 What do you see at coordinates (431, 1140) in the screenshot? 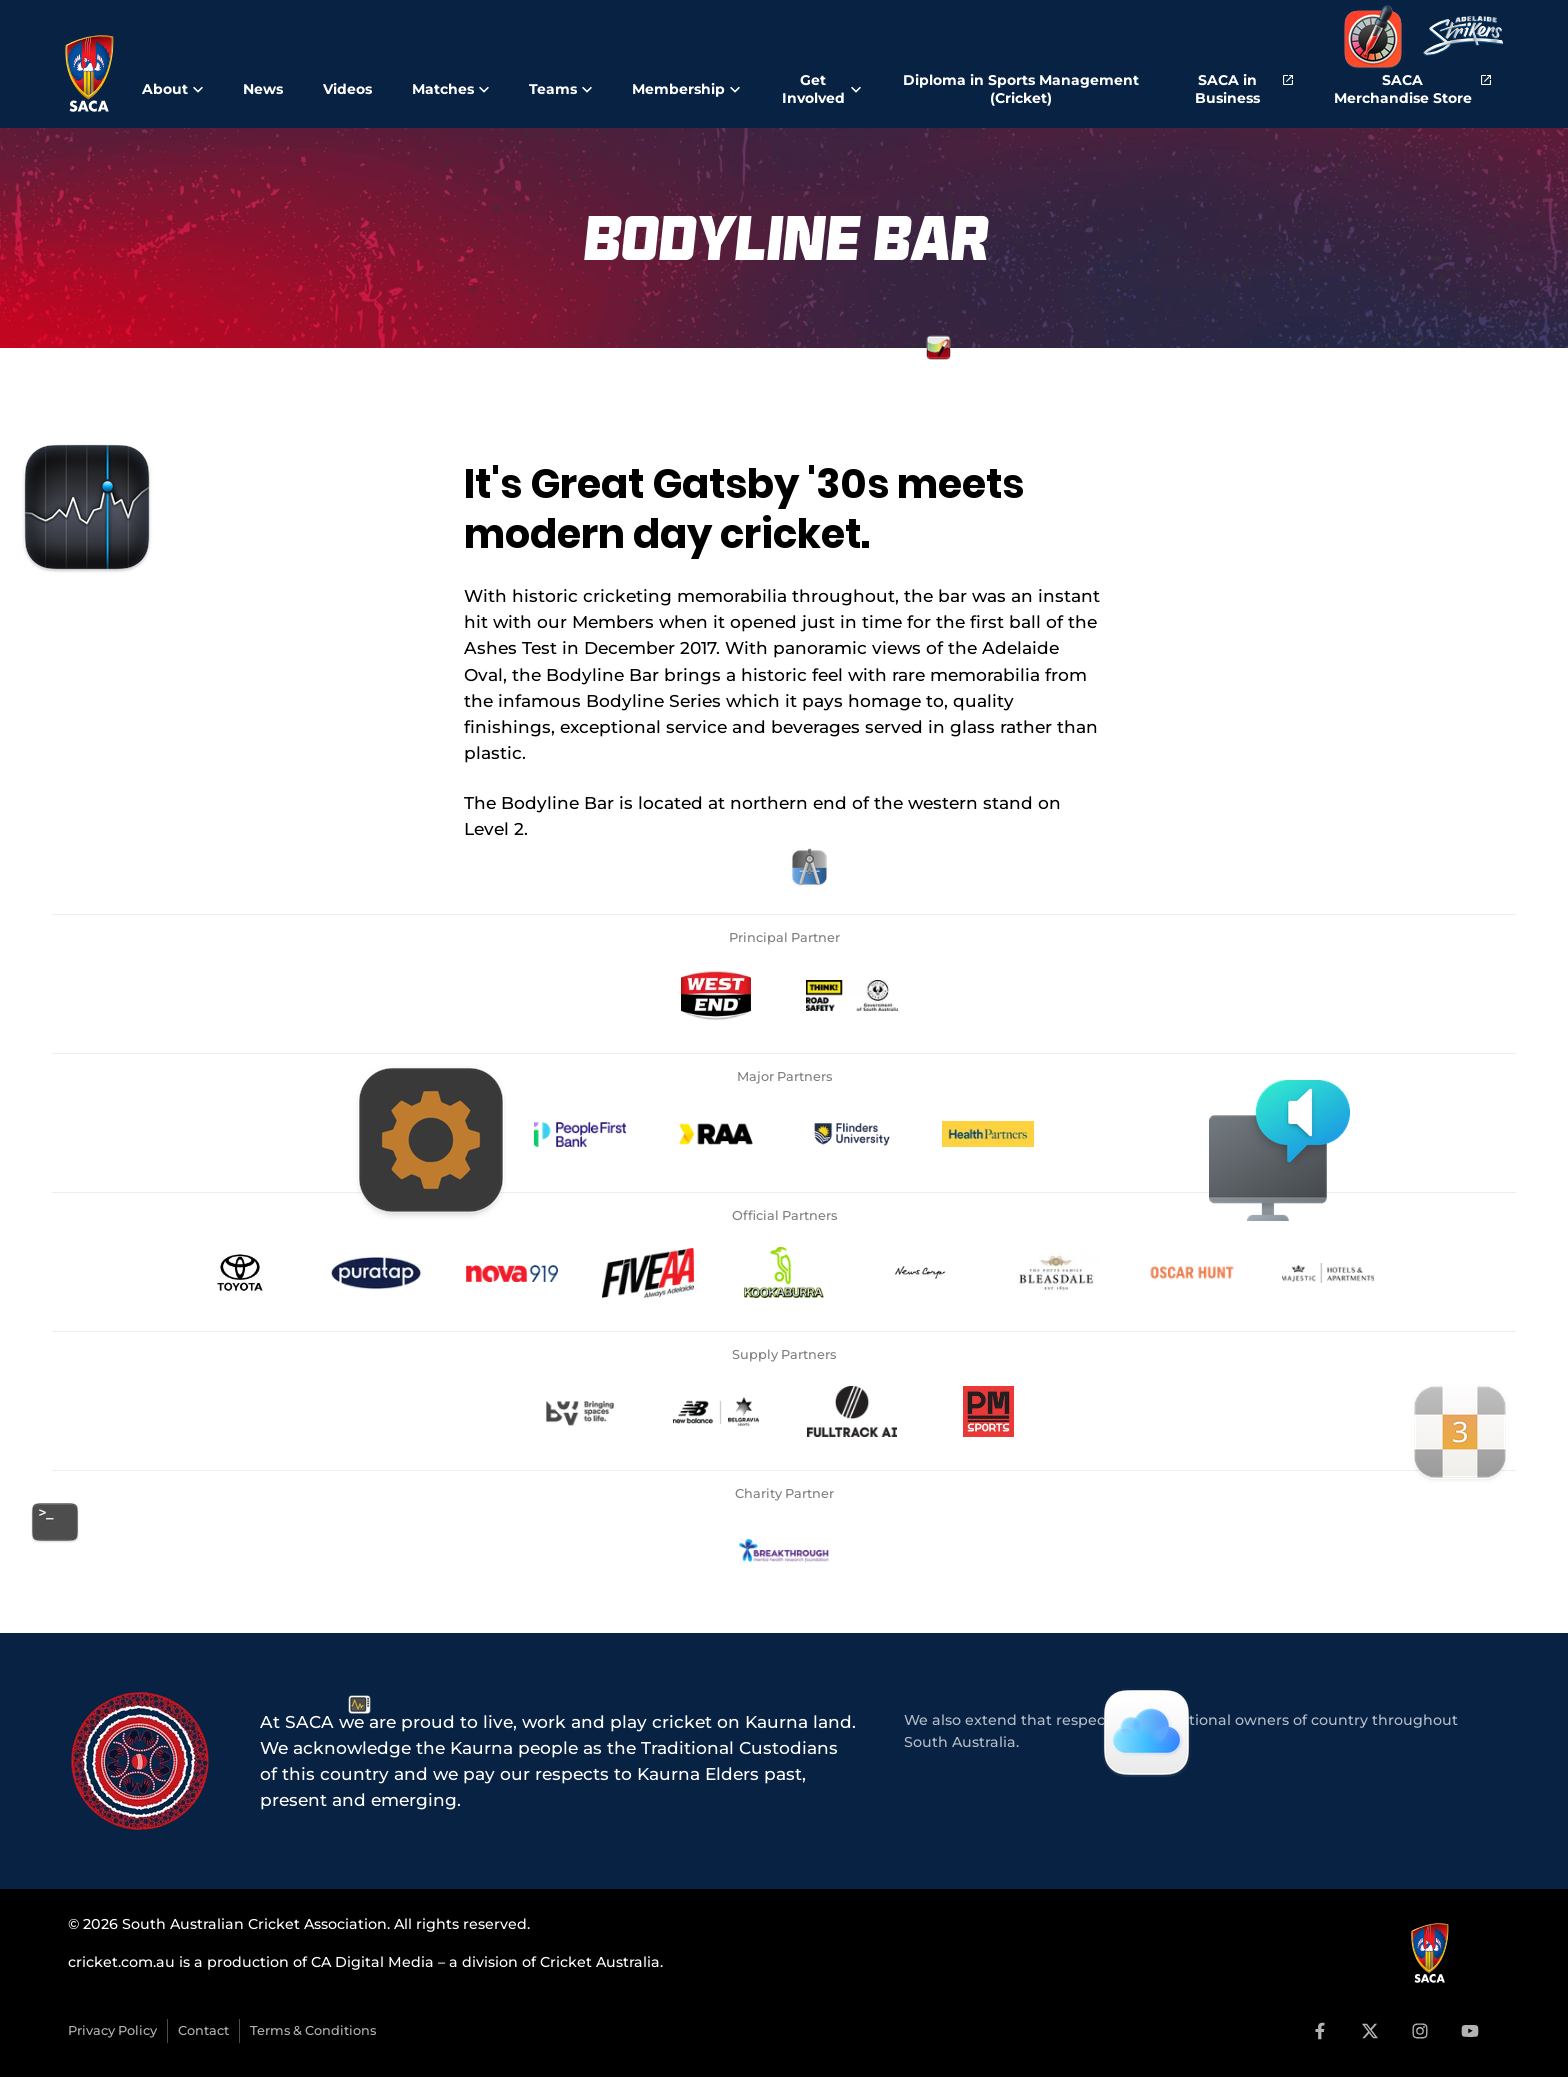
I see `launch factorio game` at bounding box center [431, 1140].